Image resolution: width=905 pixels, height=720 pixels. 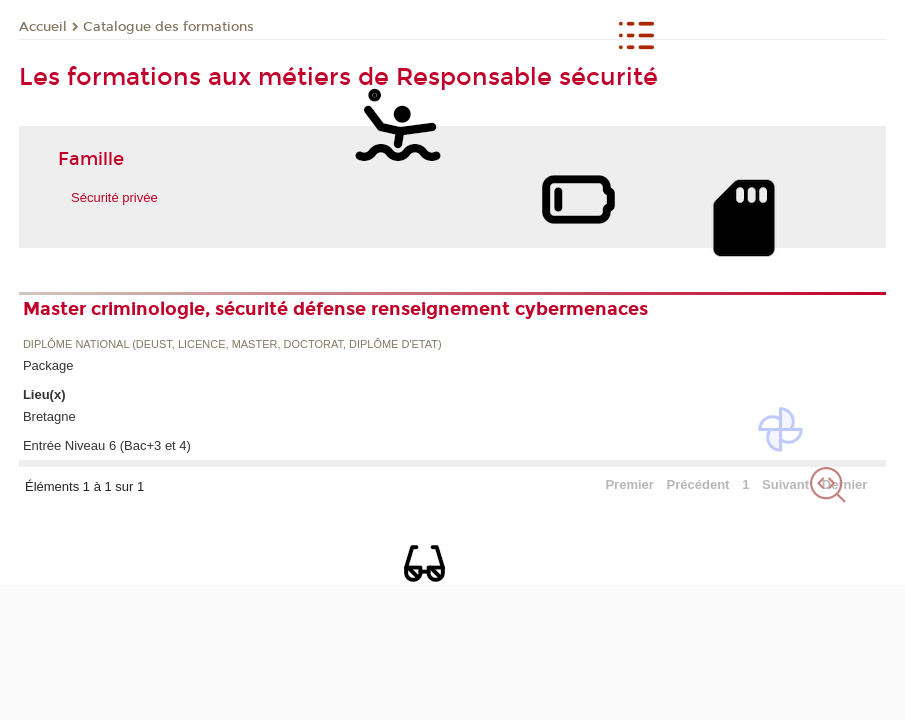 What do you see at coordinates (636, 35) in the screenshot?
I see `view system logs or activity history` at bounding box center [636, 35].